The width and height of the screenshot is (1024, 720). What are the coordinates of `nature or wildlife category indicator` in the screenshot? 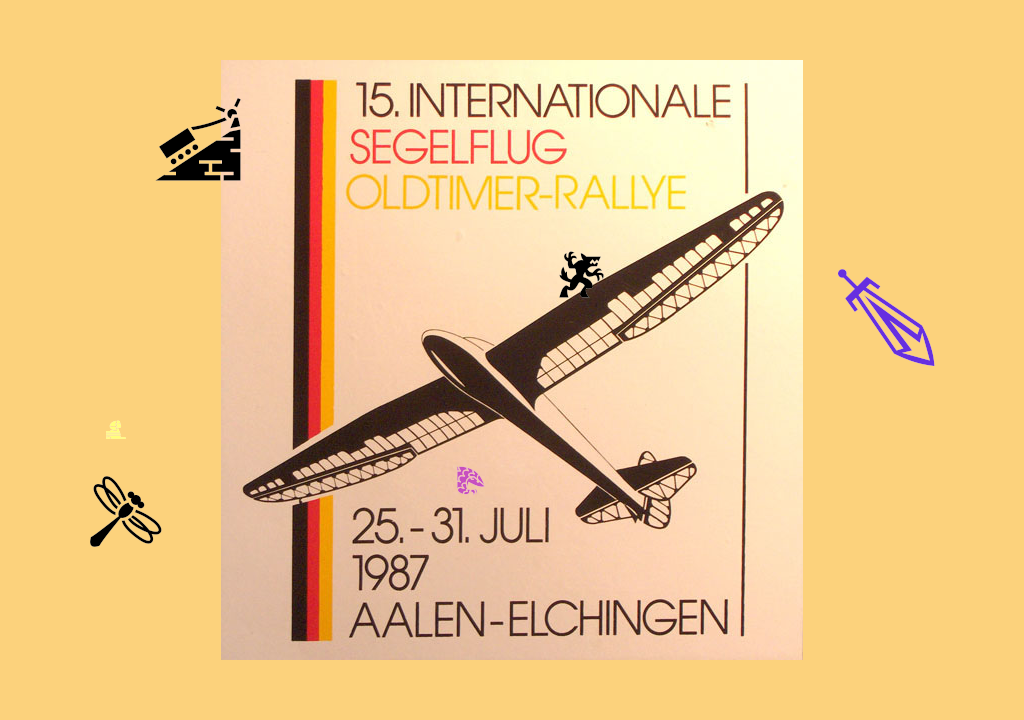 It's located at (125, 511).